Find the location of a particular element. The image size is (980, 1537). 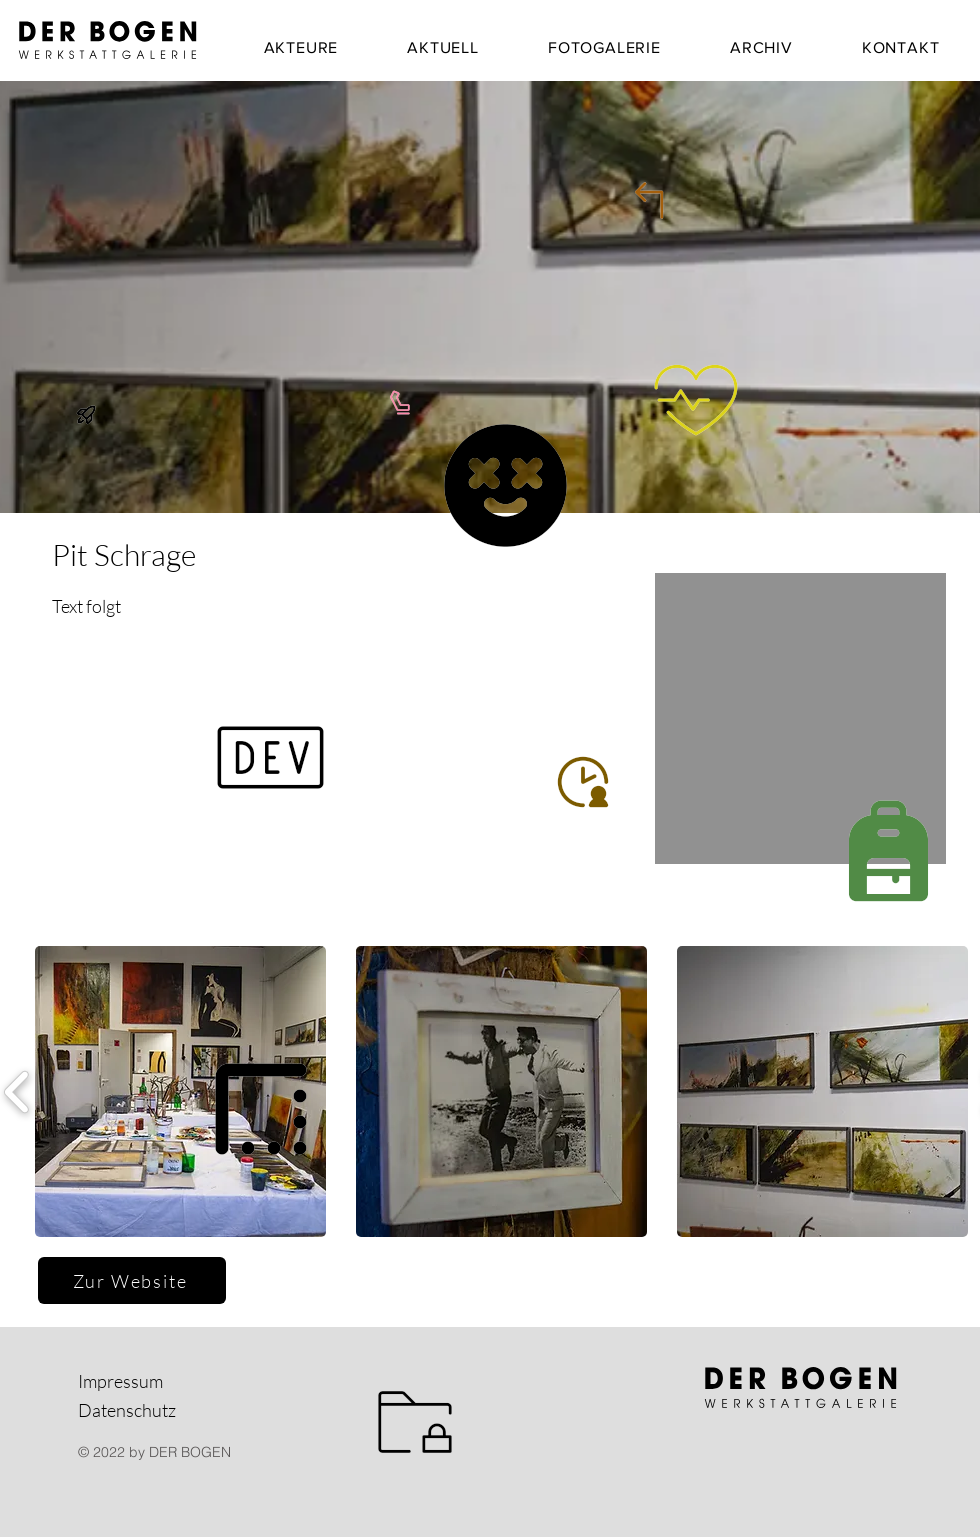

go back to previous screen is located at coordinates (650, 200).